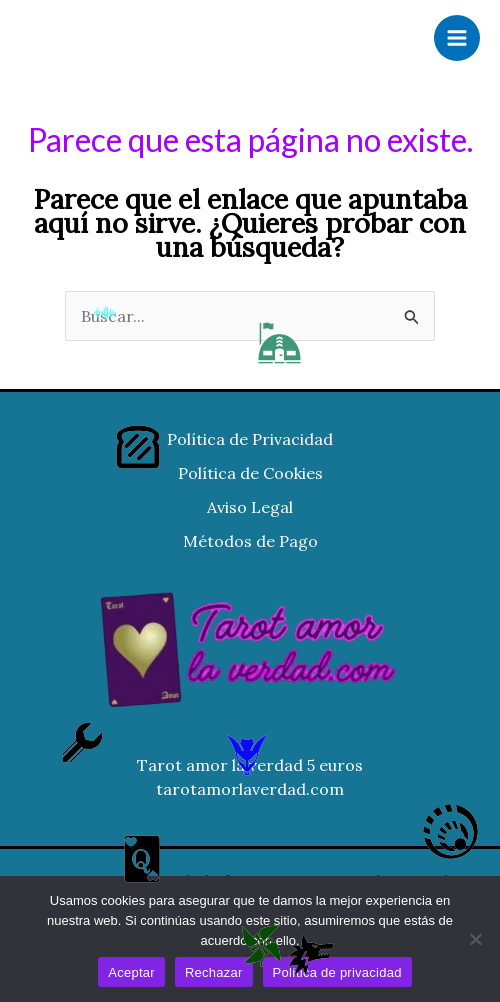  Describe the element at coordinates (138, 447) in the screenshot. I see `toast or burn food item in a cooking game` at that location.